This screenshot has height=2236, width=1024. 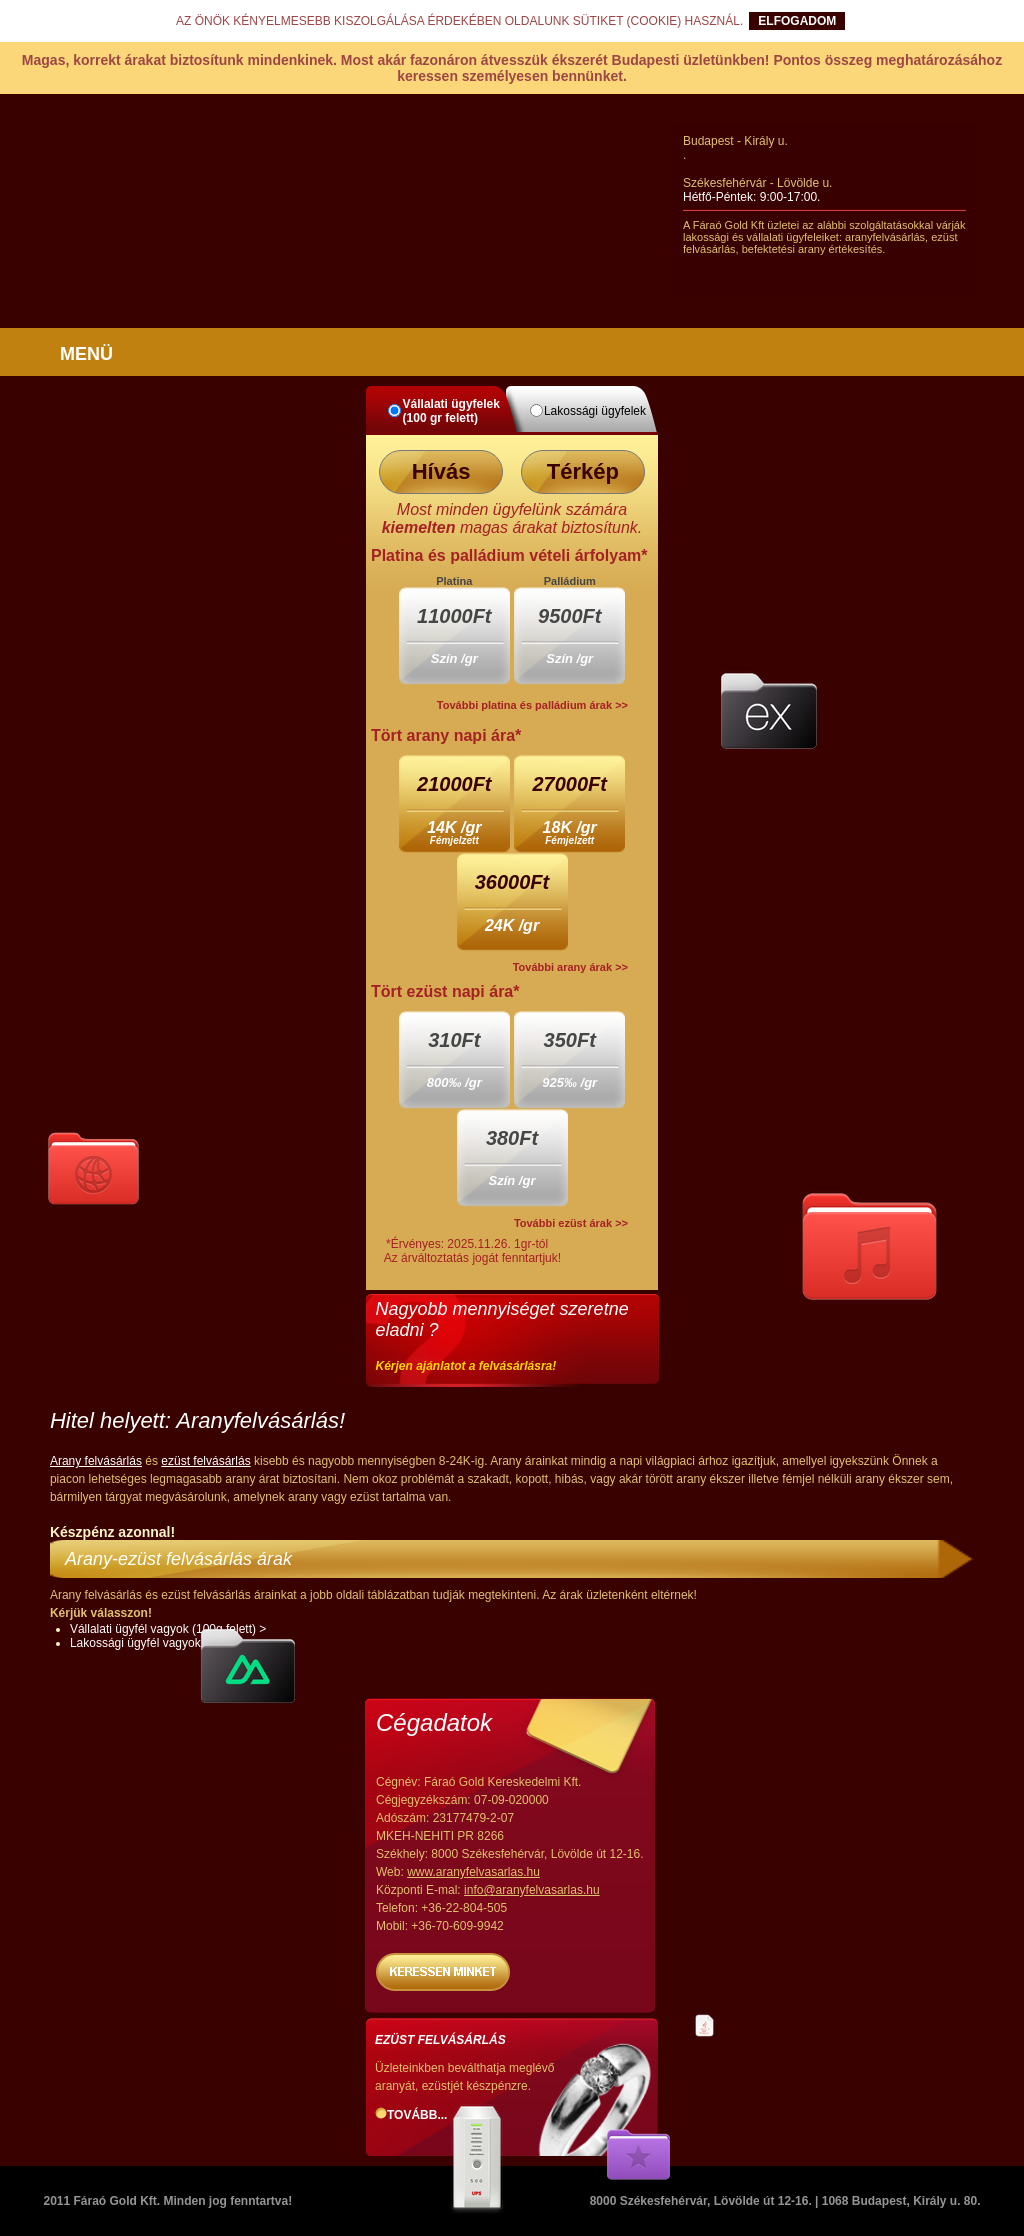 I want to click on open your music files folder, so click(x=869, y=1246).